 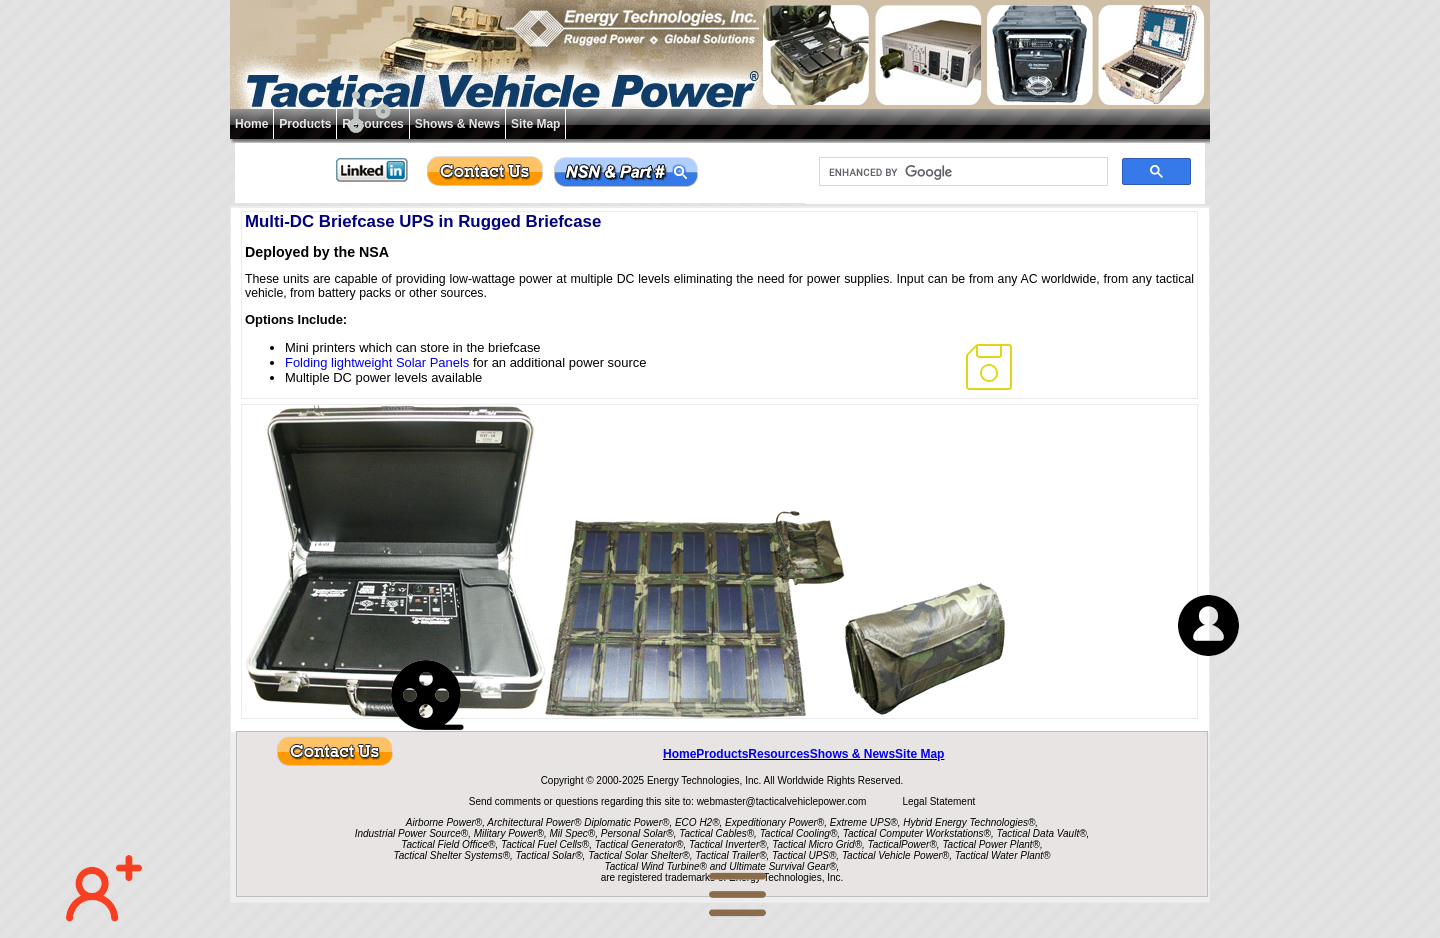 What do you see at coordinates (369, 110) in the screenshot?
I see `view pull requests in merge queue` at bounding box center [369, 110].